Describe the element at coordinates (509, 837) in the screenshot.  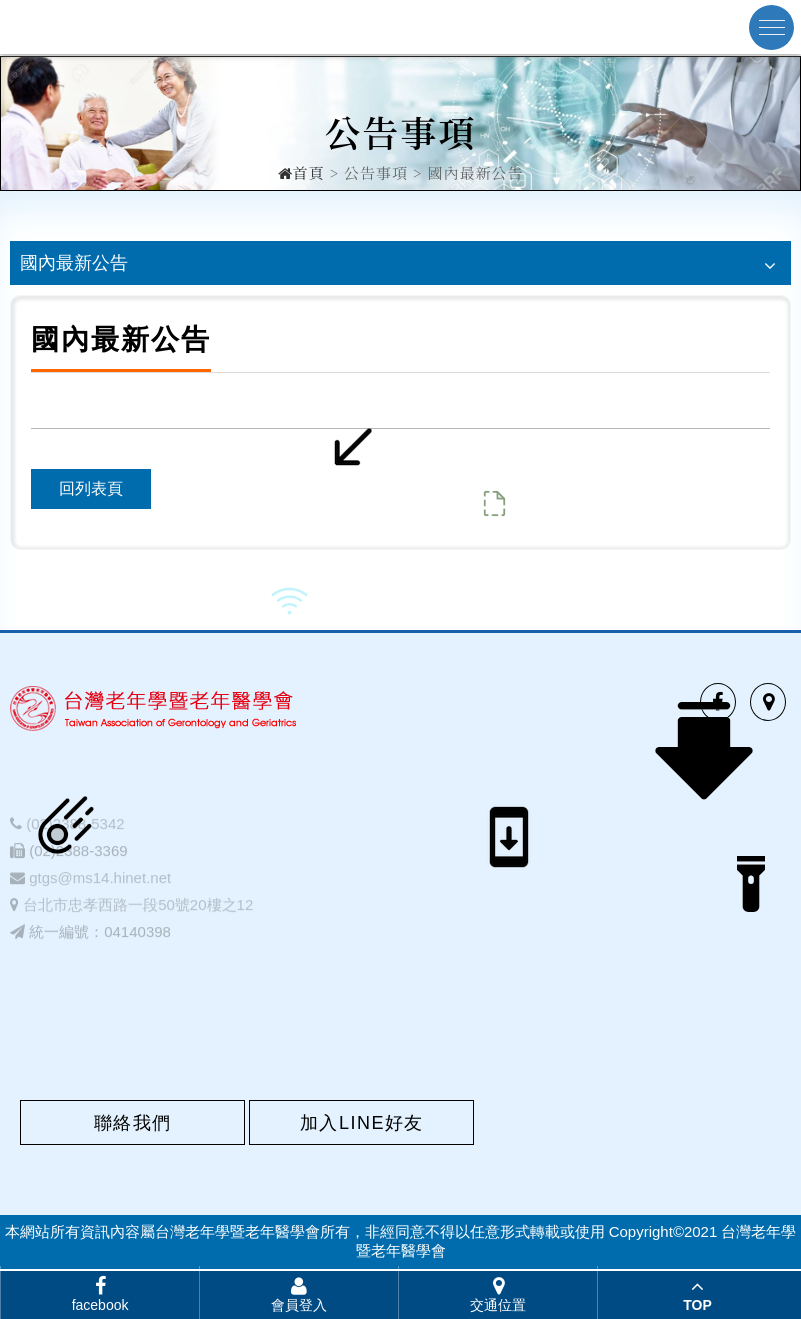
I see `download a system update to your device` at that location.